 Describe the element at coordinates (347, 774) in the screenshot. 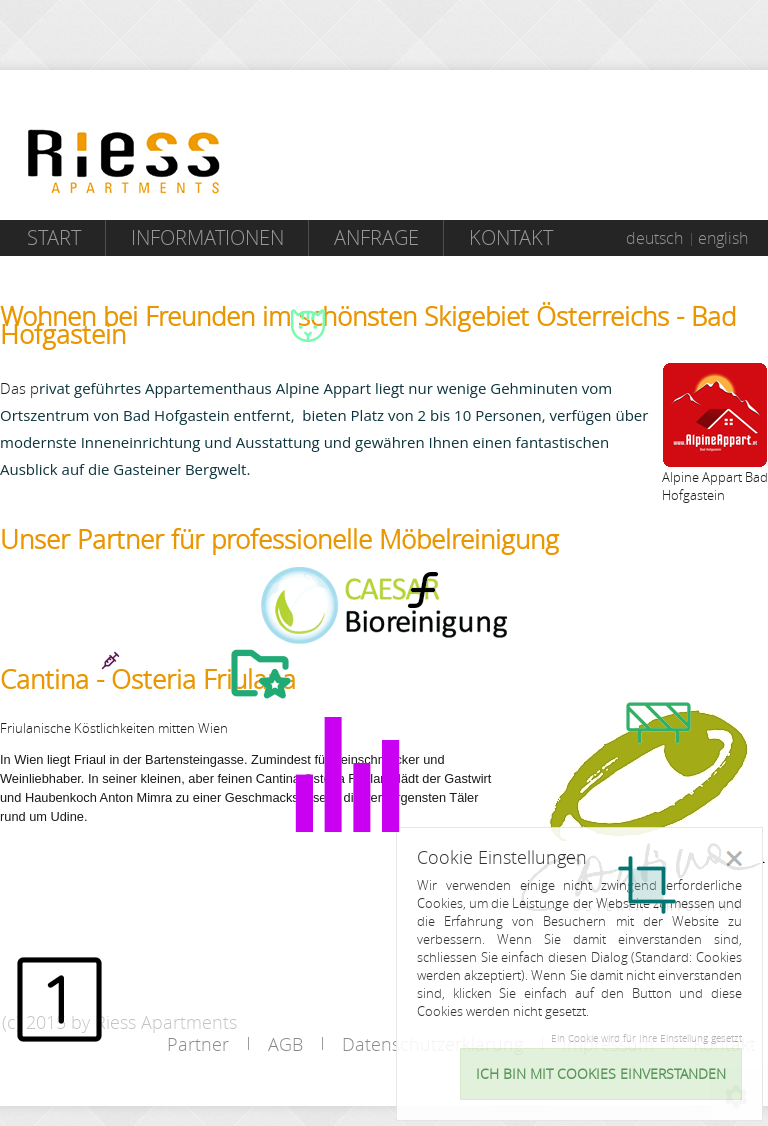

I see `view analytics or statistics` at that location.